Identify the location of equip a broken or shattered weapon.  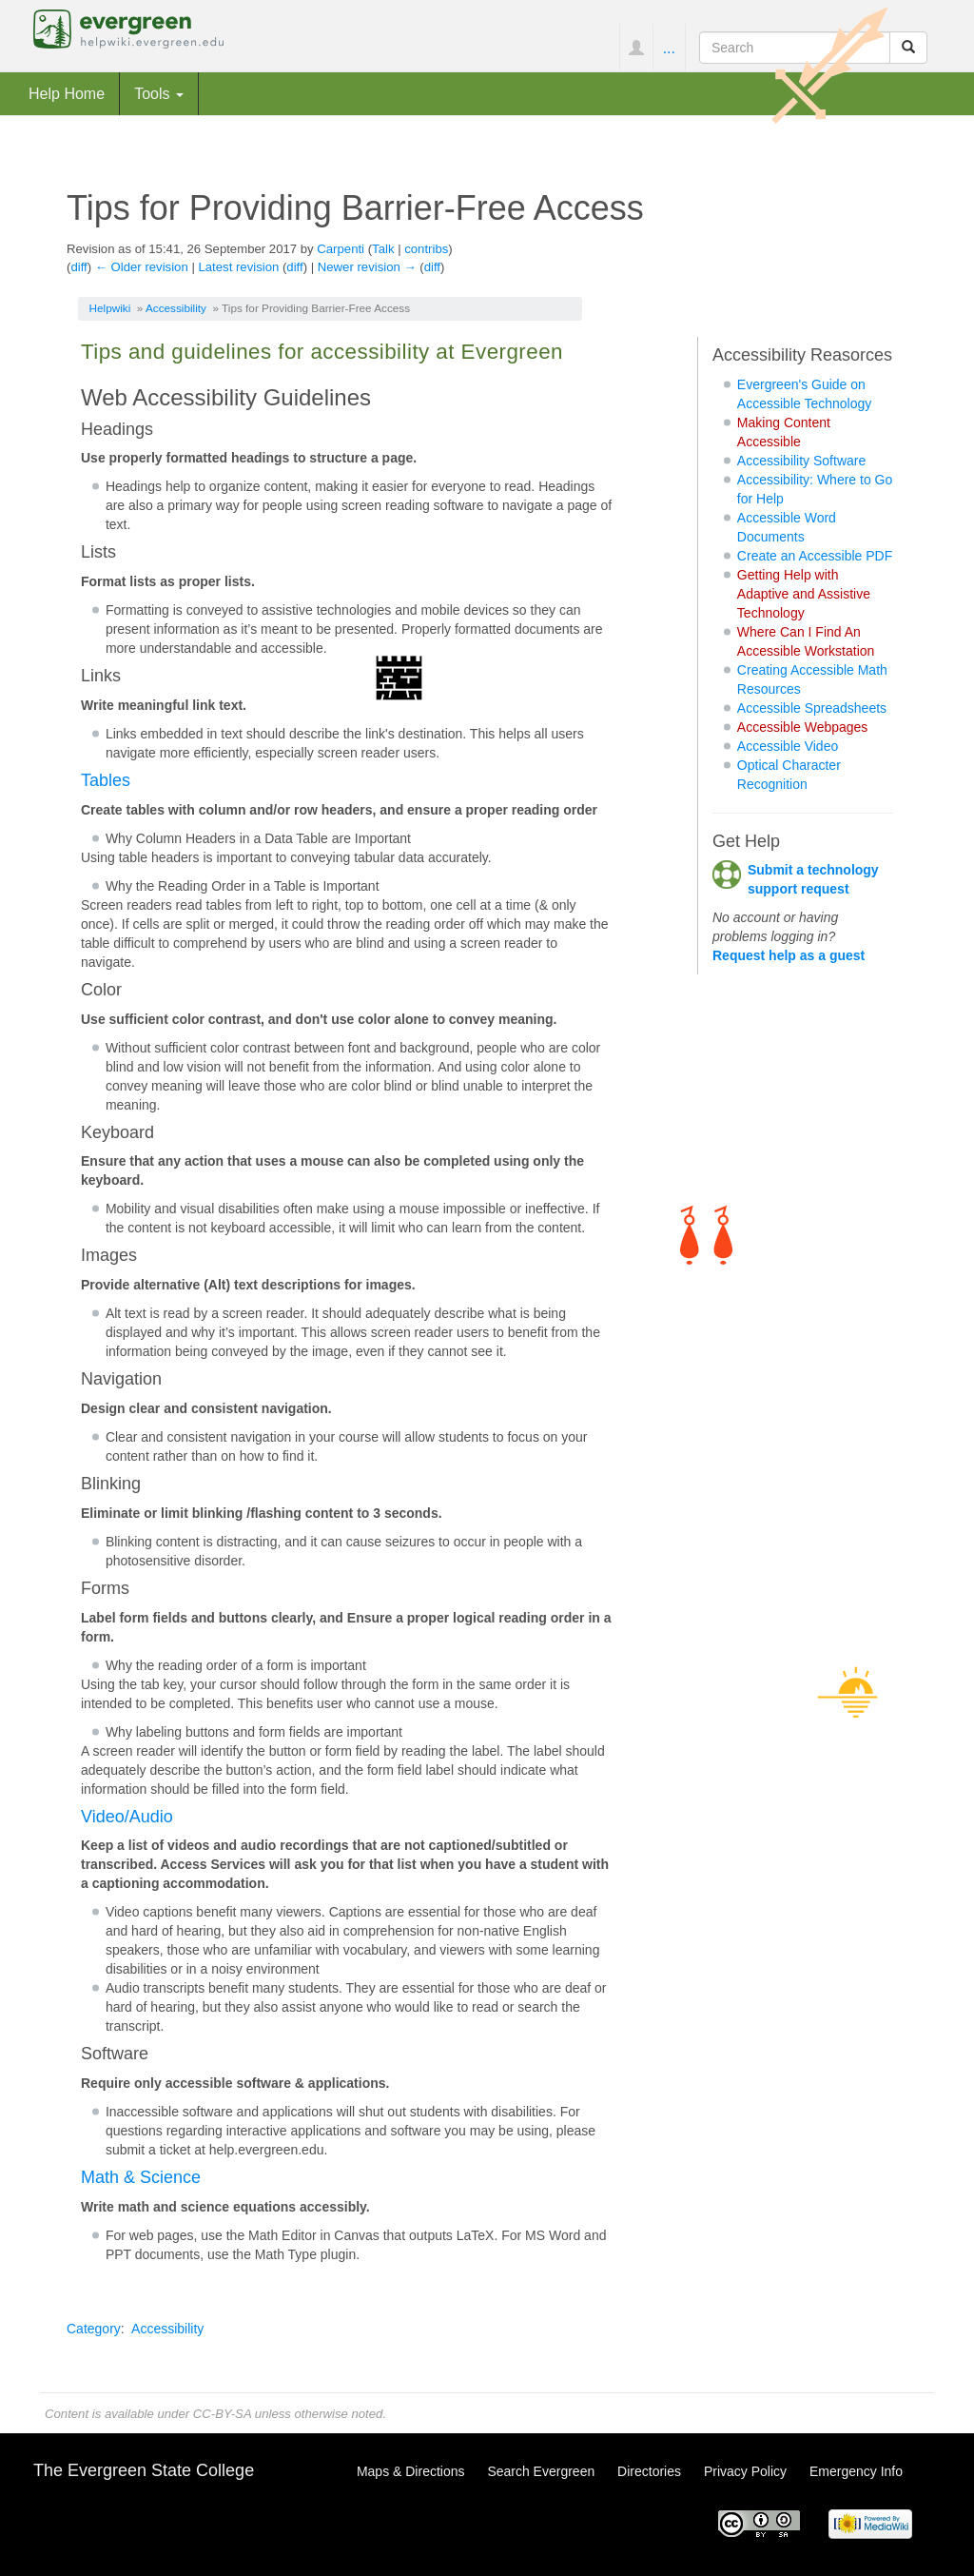
(828, 67).